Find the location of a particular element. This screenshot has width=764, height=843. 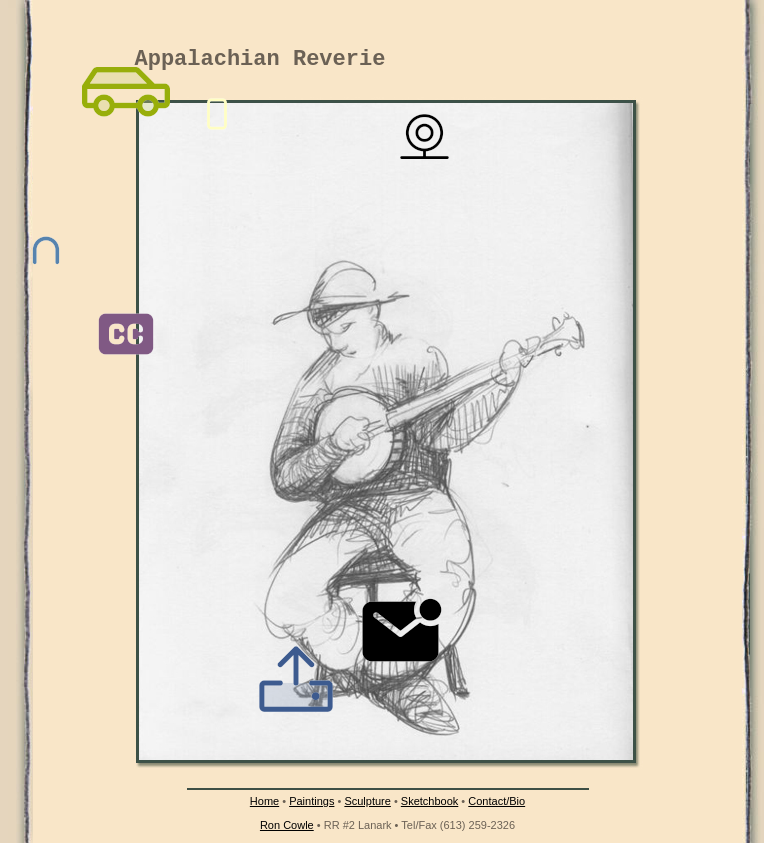

indicates new unread email is located at coordinates (400, 631).